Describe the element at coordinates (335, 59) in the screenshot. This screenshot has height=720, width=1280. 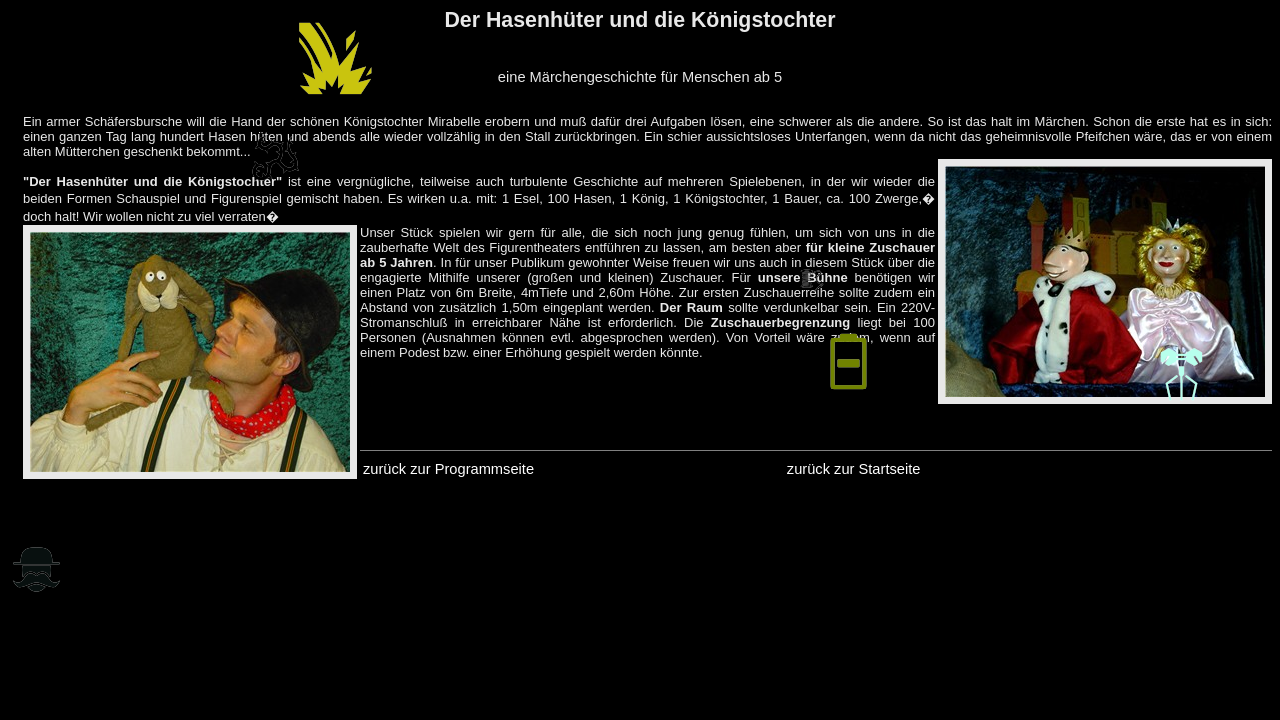
I see `indicates fall damage or impact event` at that location.